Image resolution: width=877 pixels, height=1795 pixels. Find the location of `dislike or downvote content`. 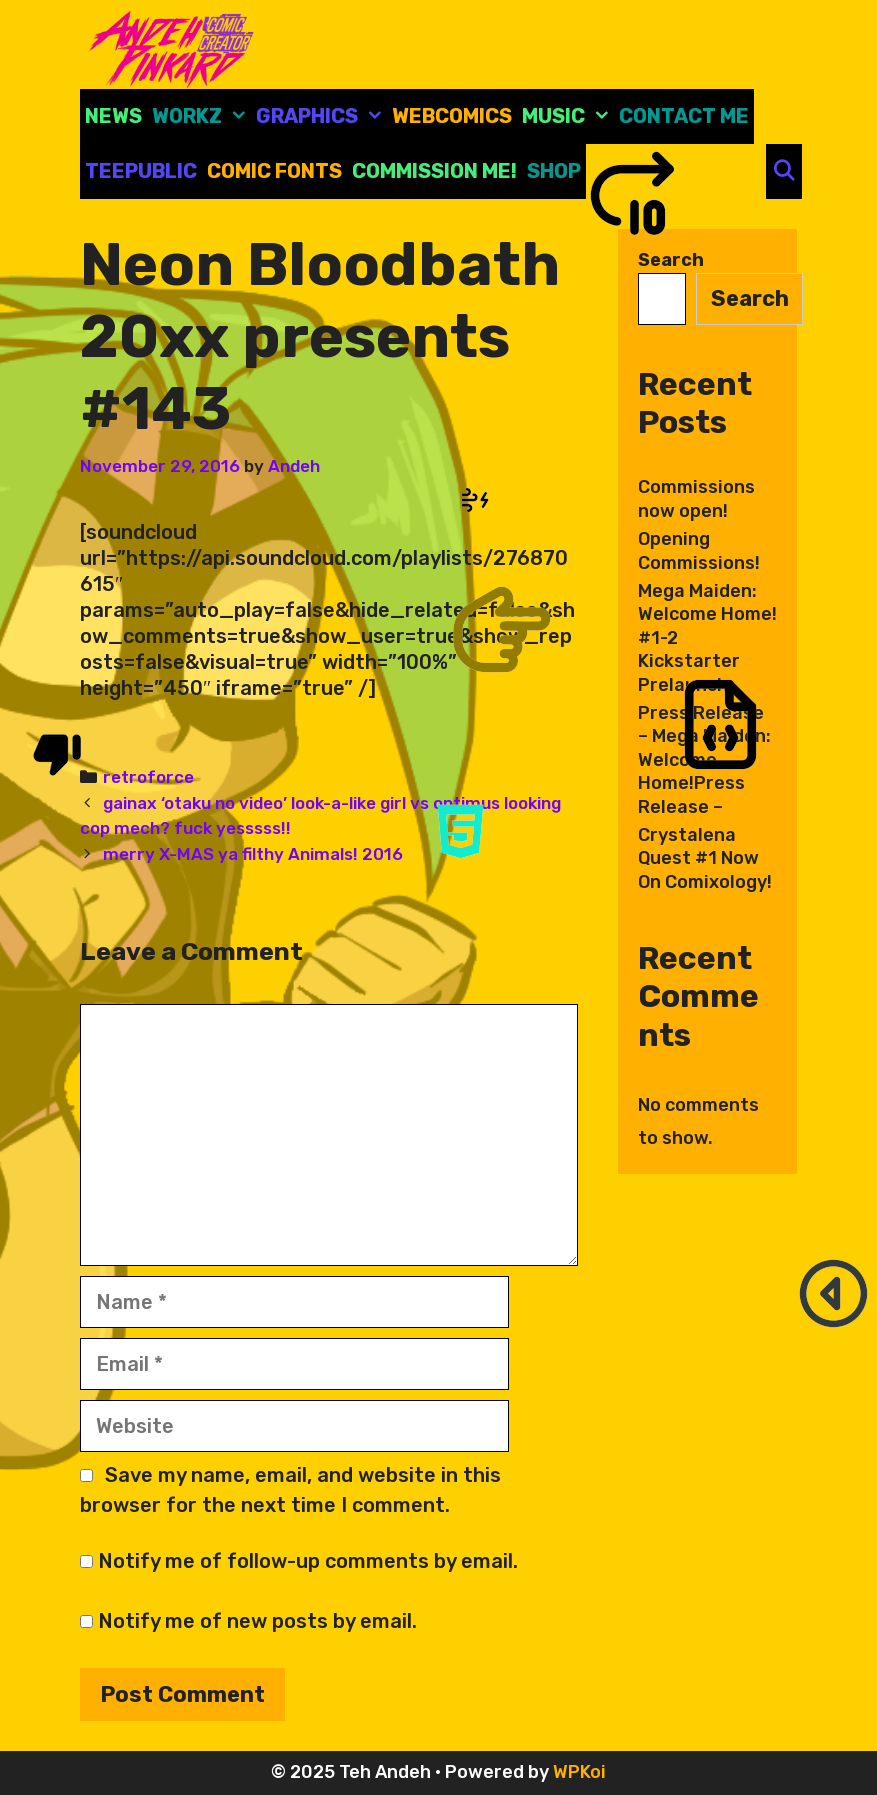

dislike or downvote content is located at coordinates (57, 753).